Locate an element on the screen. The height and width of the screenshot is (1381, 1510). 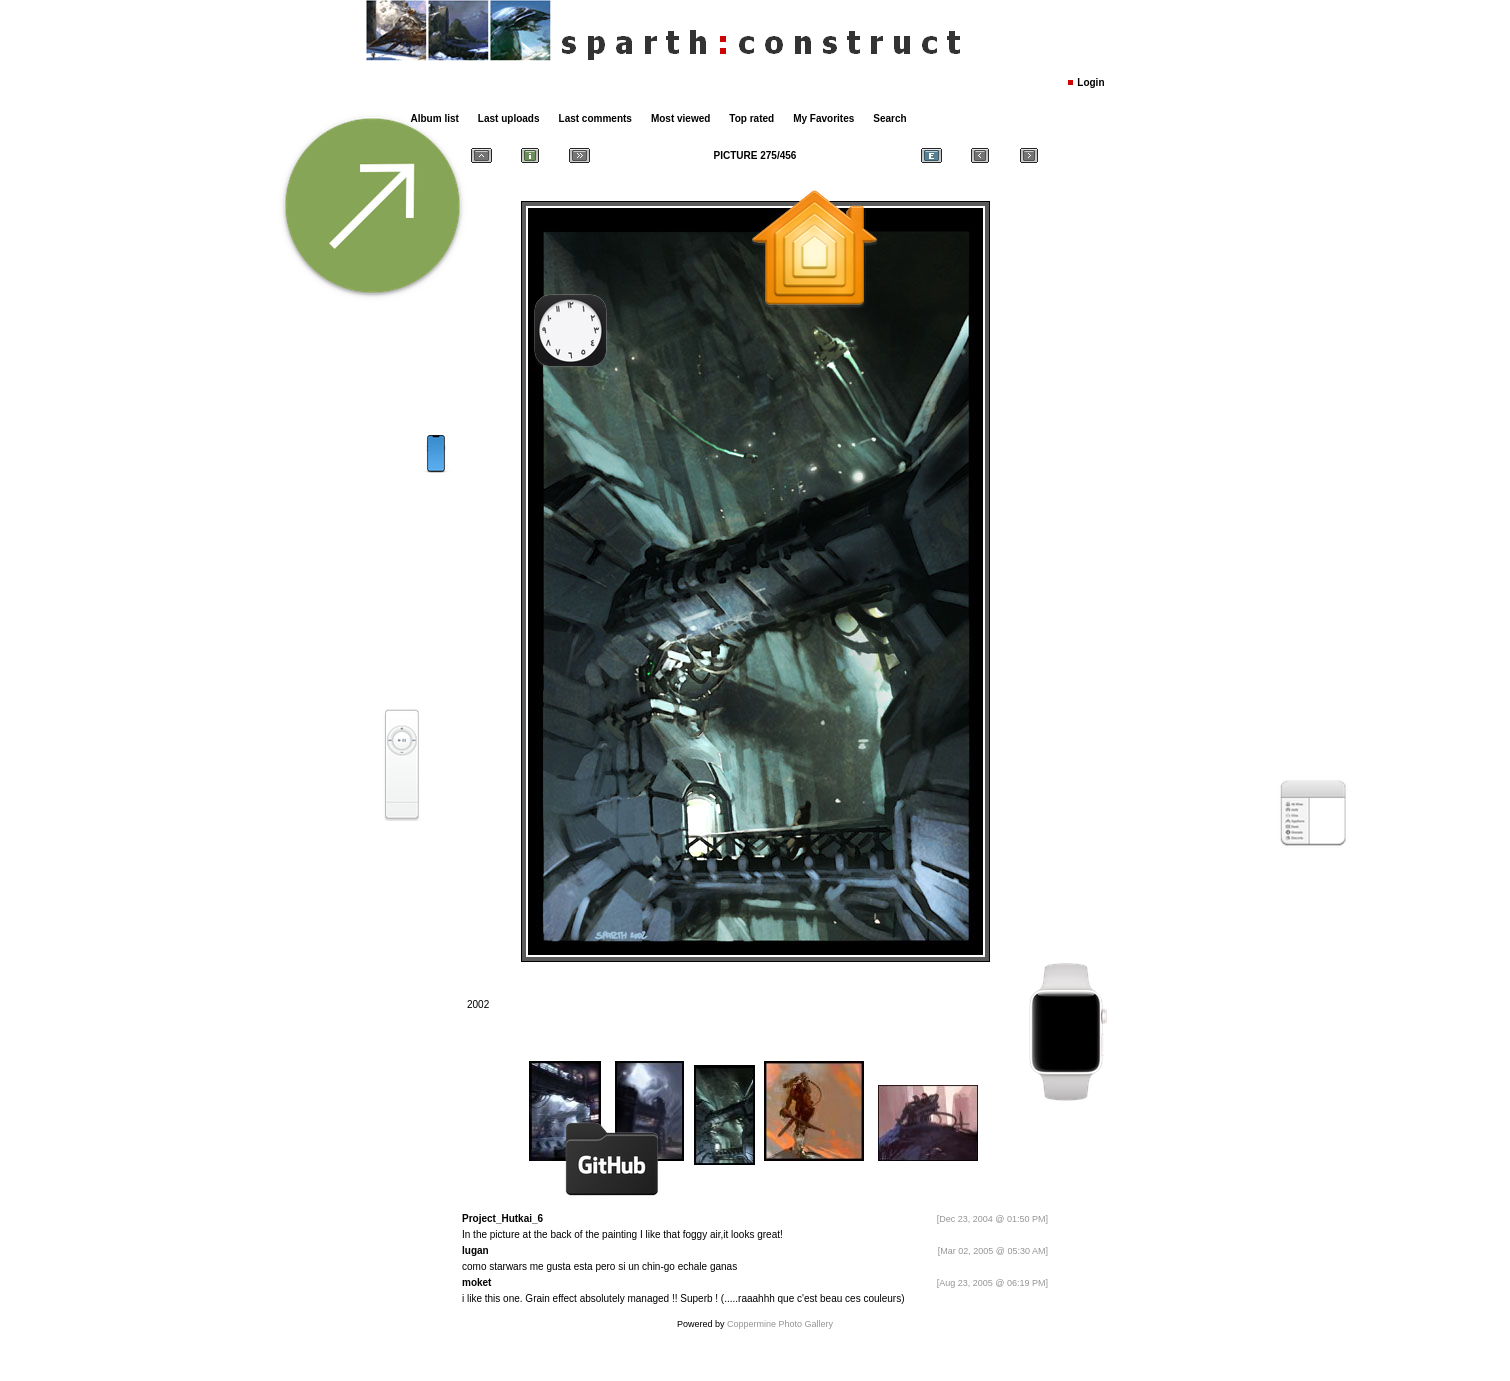
open home settings or preferences is located at coordinates (814, 247).